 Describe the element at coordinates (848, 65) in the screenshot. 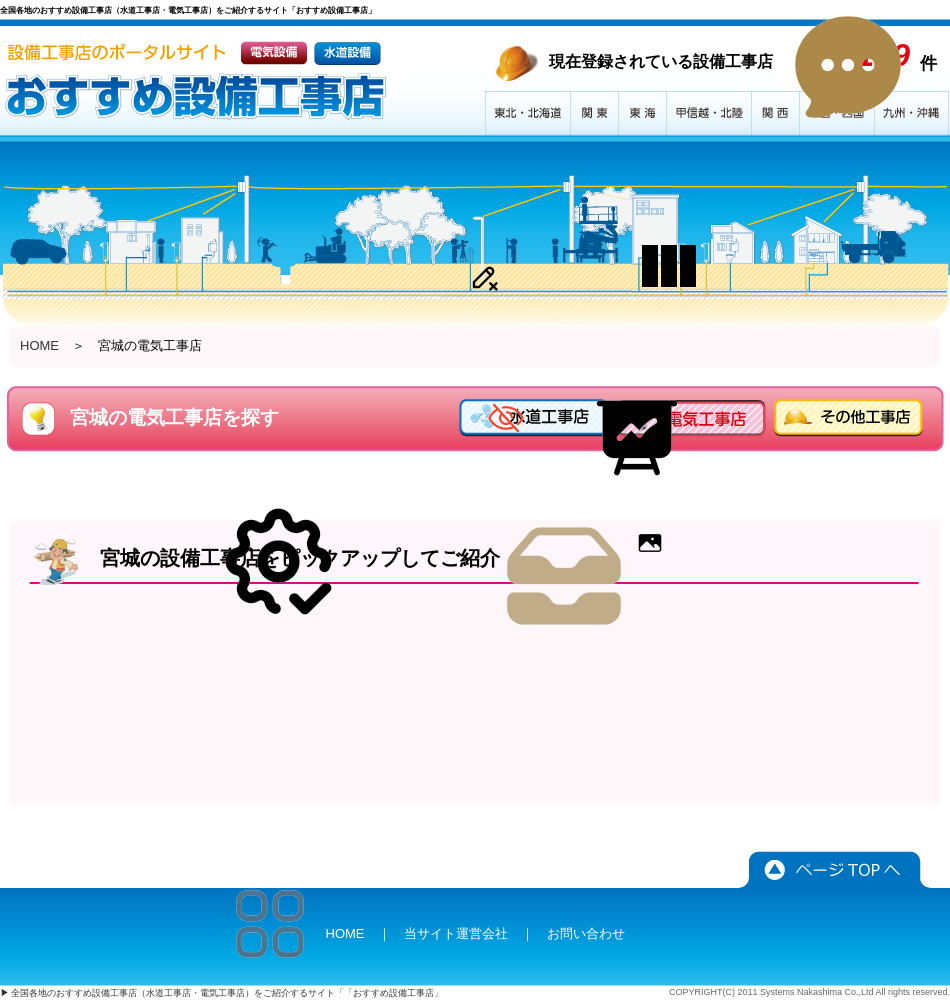

I see `open messaging or chat` at that location.